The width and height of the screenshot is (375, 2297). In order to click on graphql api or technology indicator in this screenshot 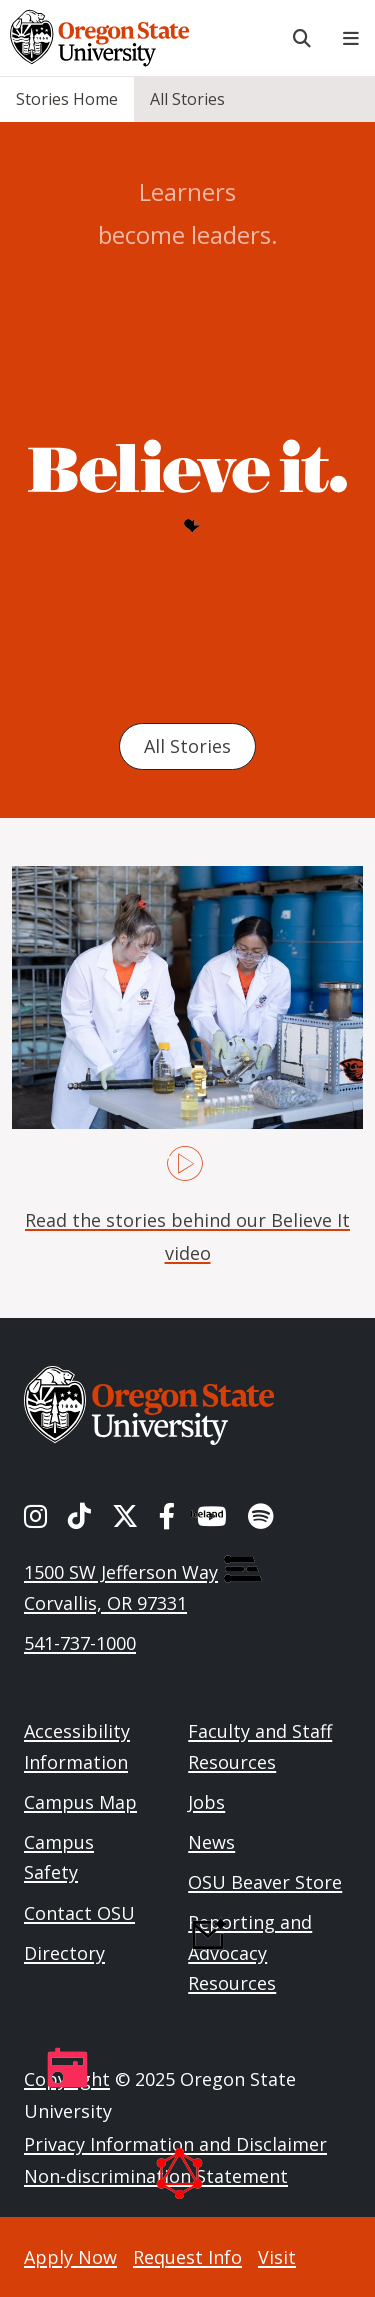, I will do `click(179, 2173)`.